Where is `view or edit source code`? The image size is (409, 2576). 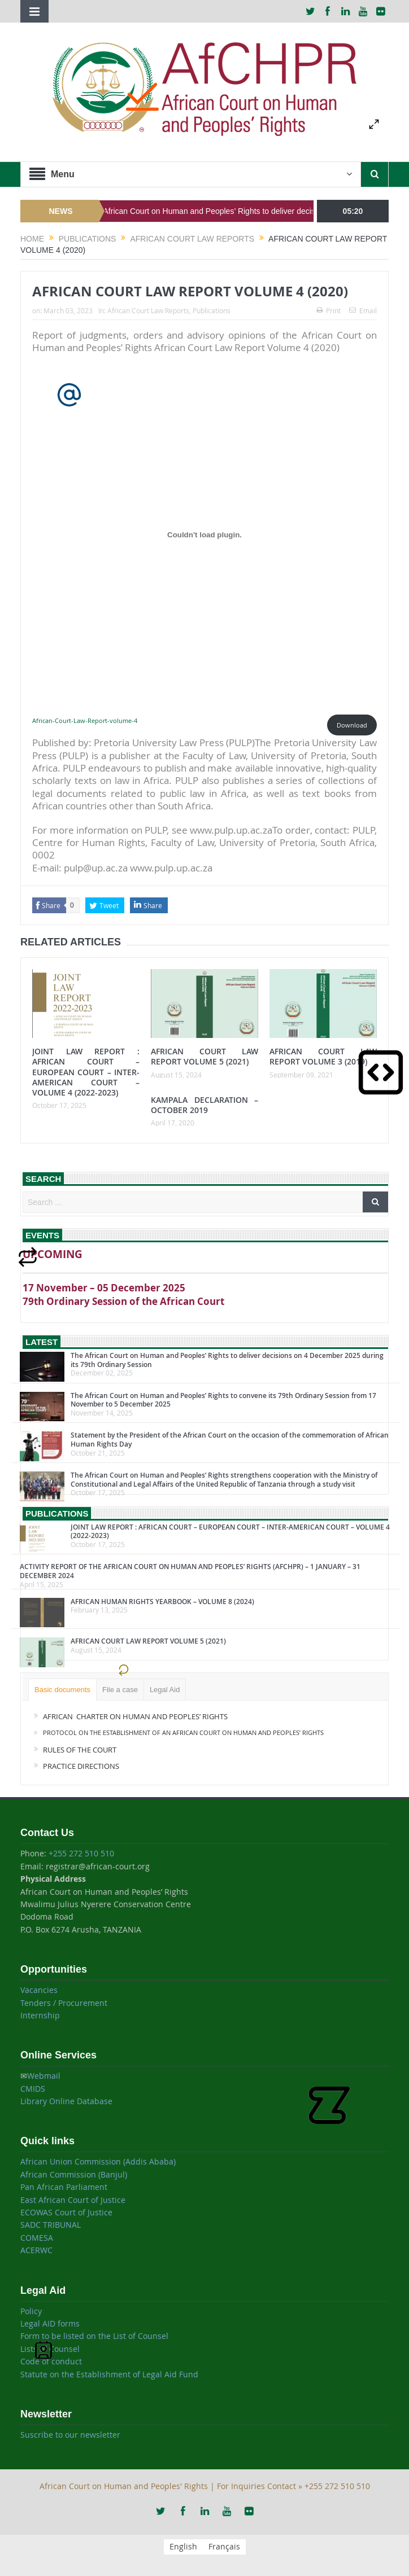 view or edit source code is located at coordinates (381, 1072).